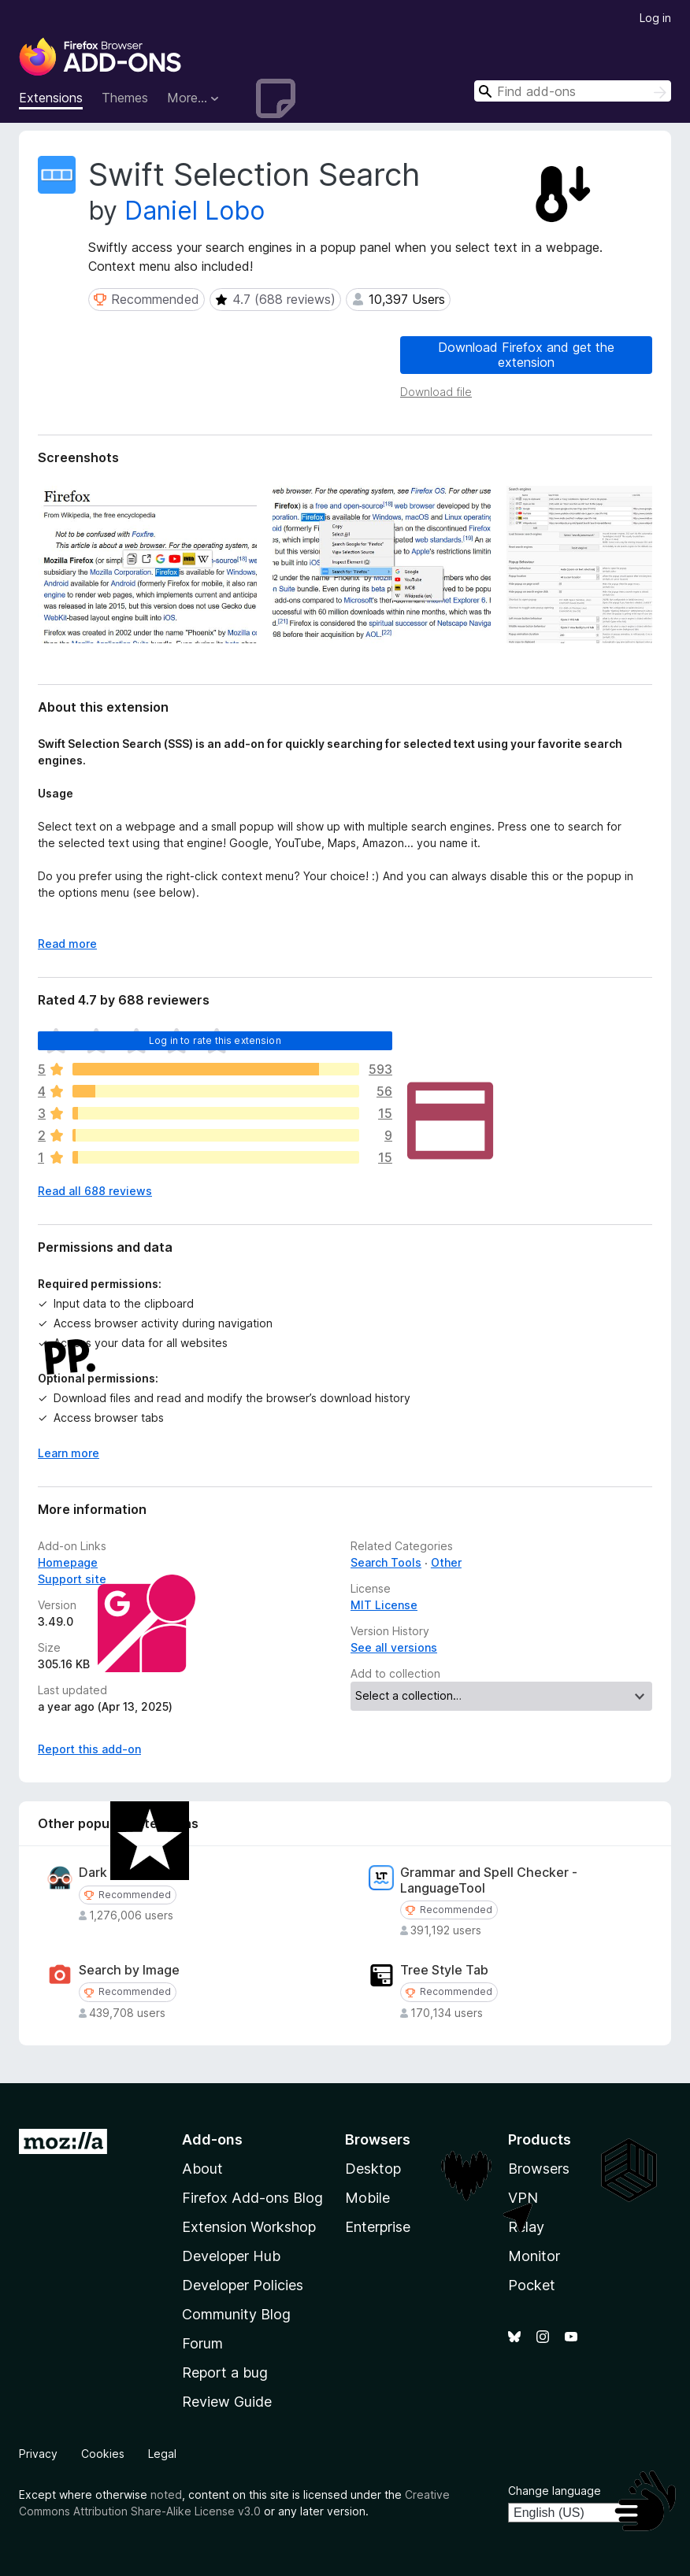  Describe the element at coordinates (450, 1120) in the screenshot. I see `view saved payment methods` at that location.